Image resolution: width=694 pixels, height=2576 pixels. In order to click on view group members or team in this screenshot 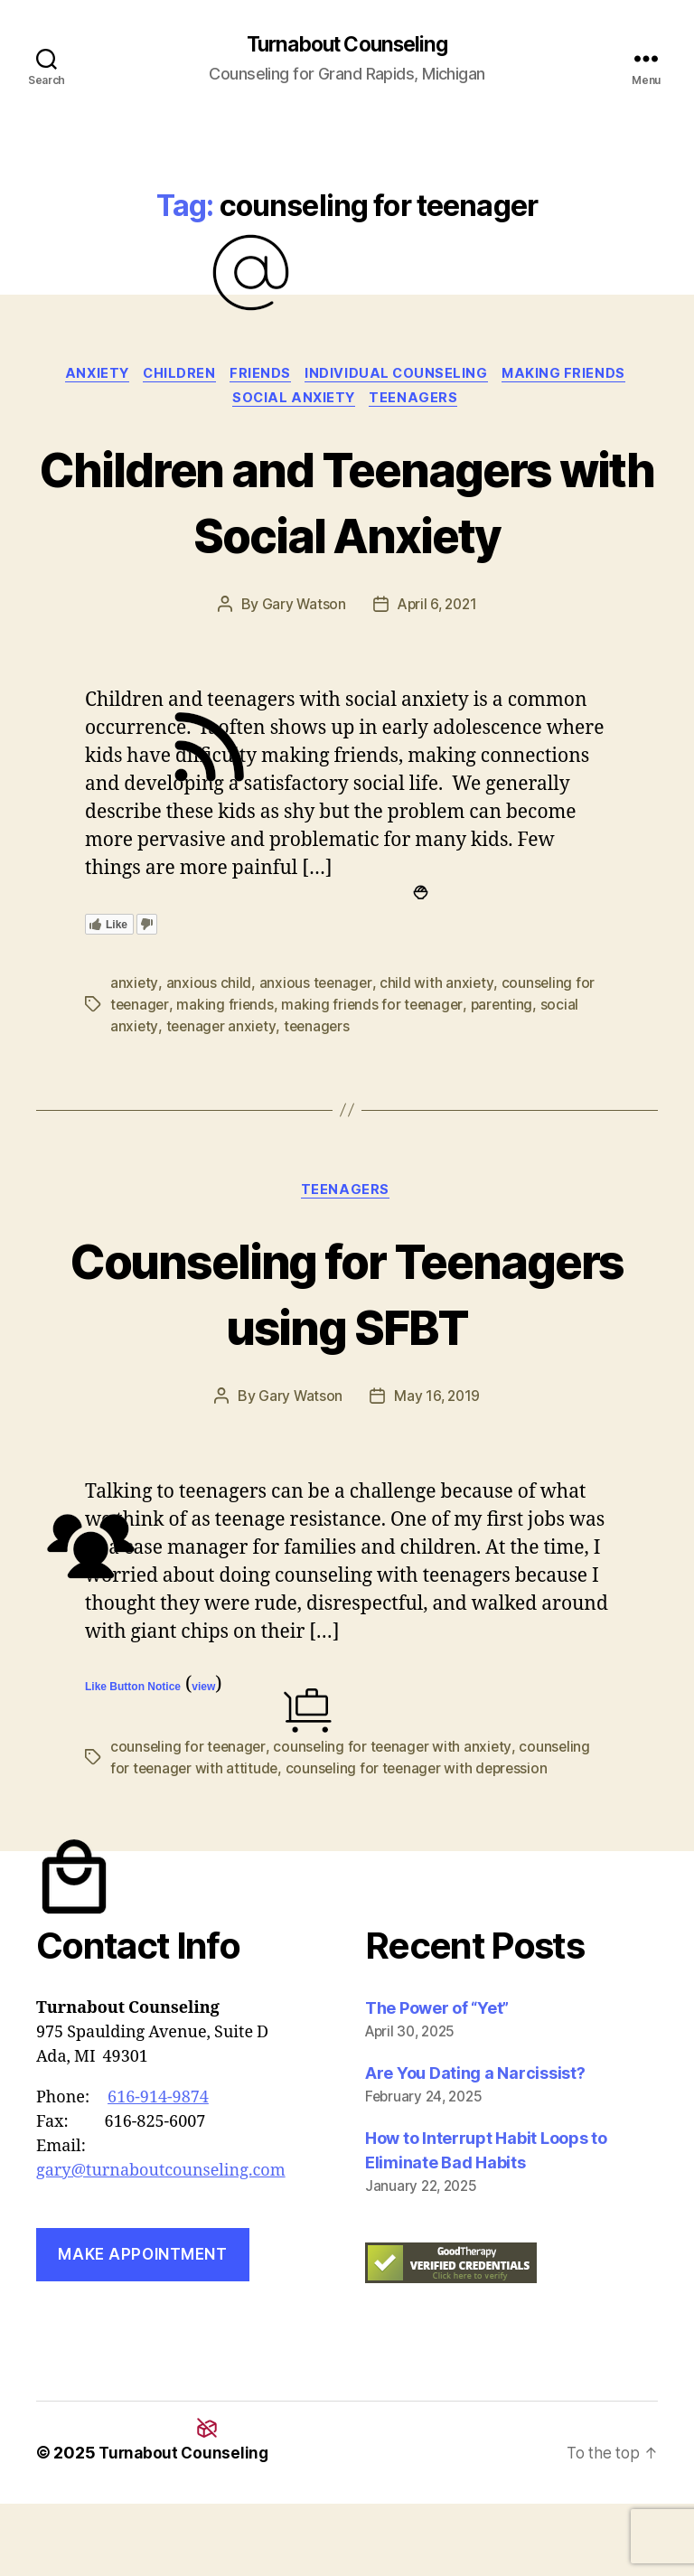, I will do `click(90, 1543)`.